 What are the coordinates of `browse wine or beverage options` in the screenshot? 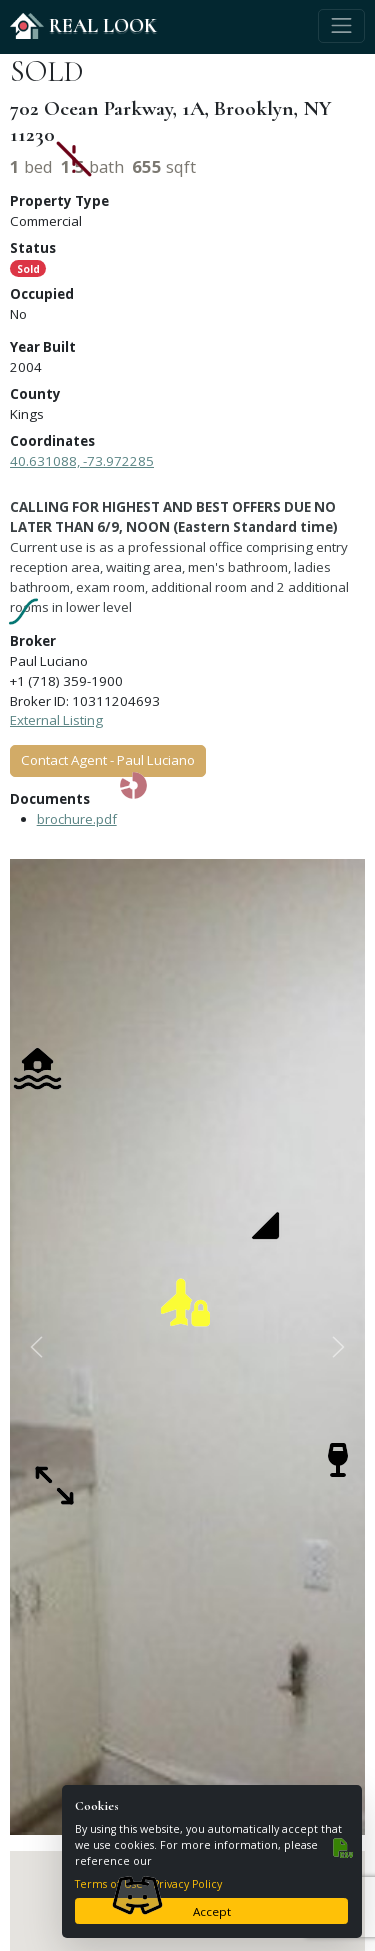 It's located at (338, 1459).